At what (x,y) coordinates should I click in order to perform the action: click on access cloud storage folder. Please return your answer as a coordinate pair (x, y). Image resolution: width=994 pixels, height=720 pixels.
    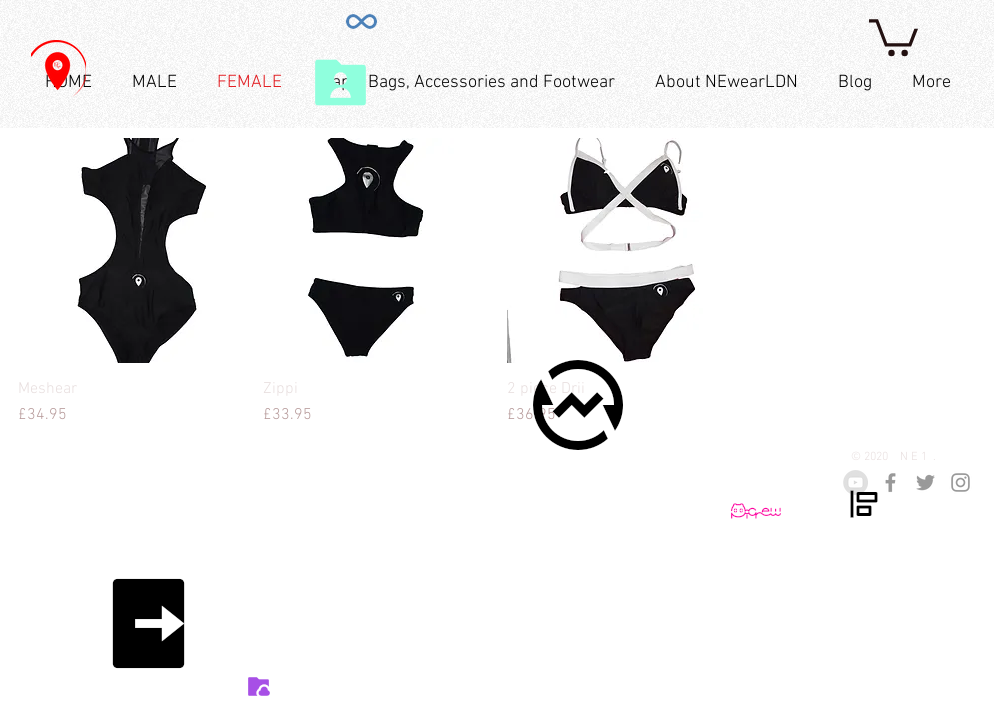
    Looking at the image, I should click on (258, 686).